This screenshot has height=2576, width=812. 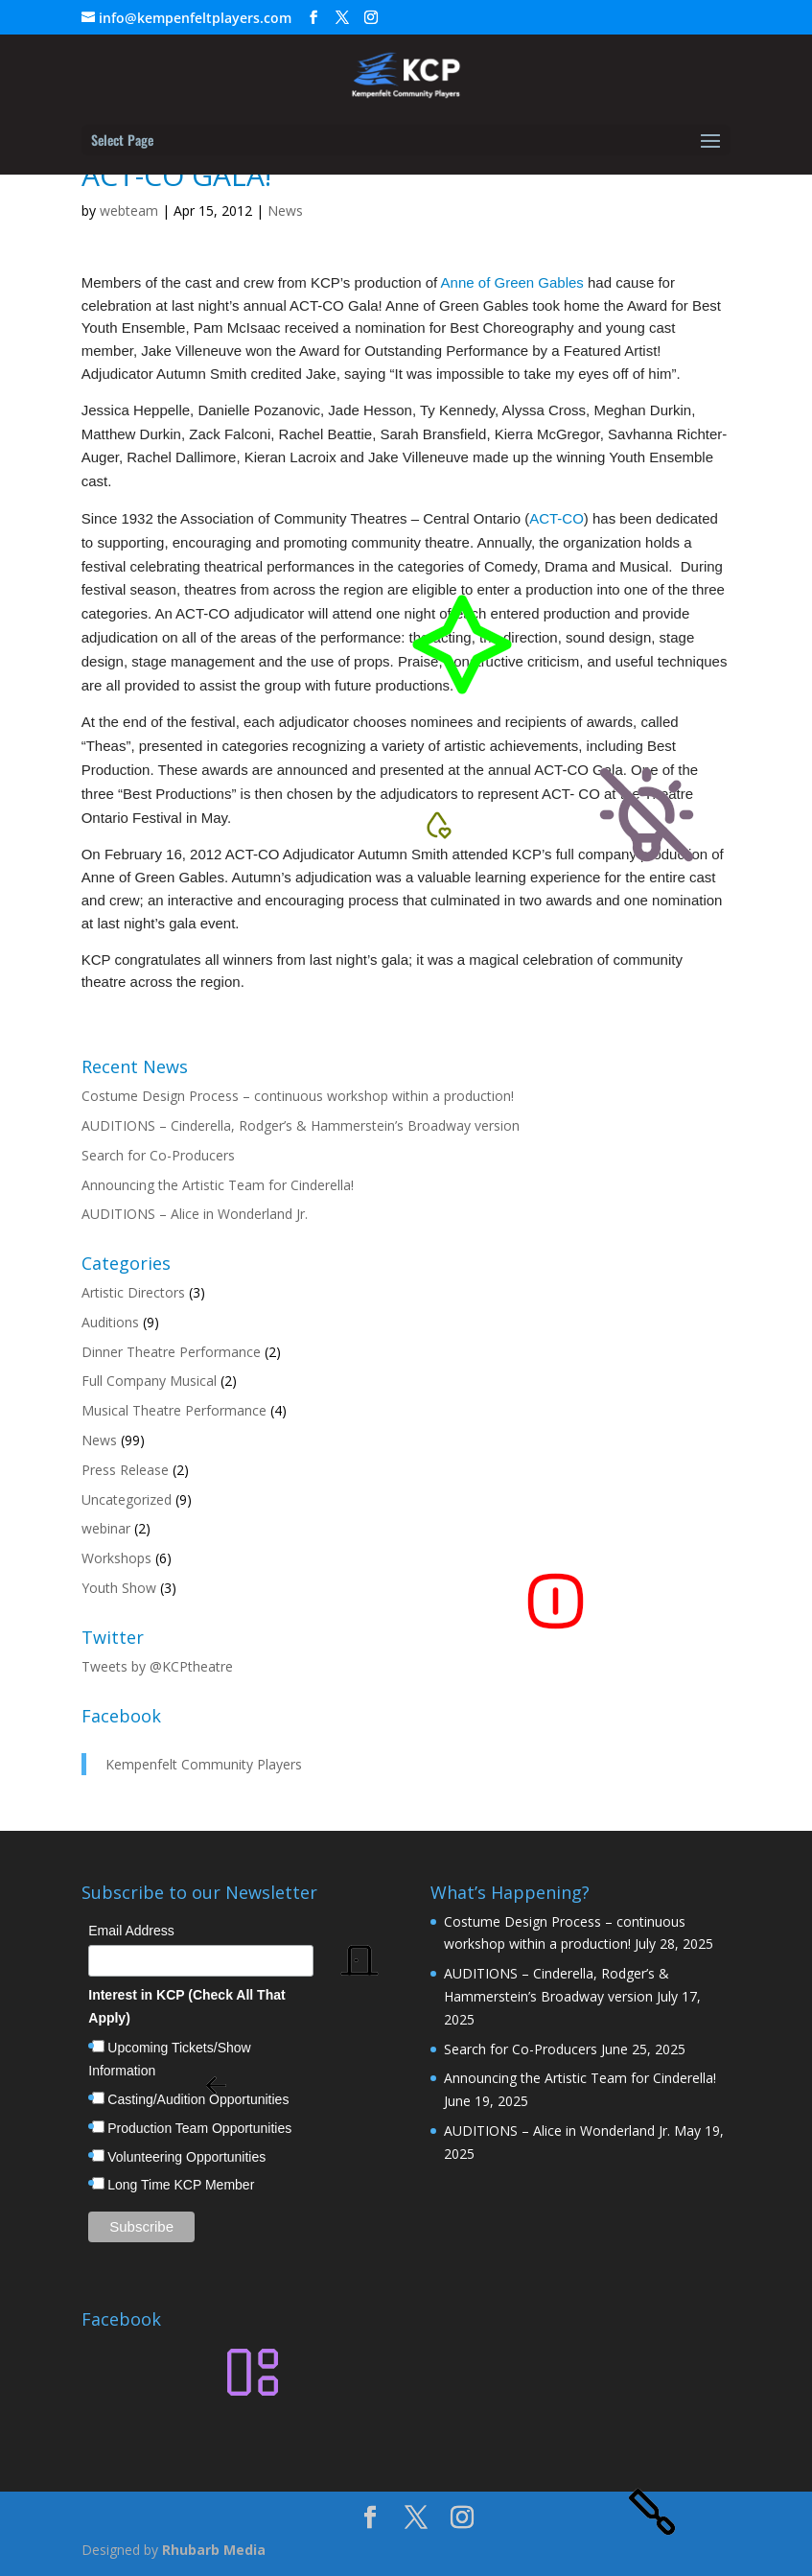 I want to click on donate blood or support blood donation, so click(x=437, y=825).